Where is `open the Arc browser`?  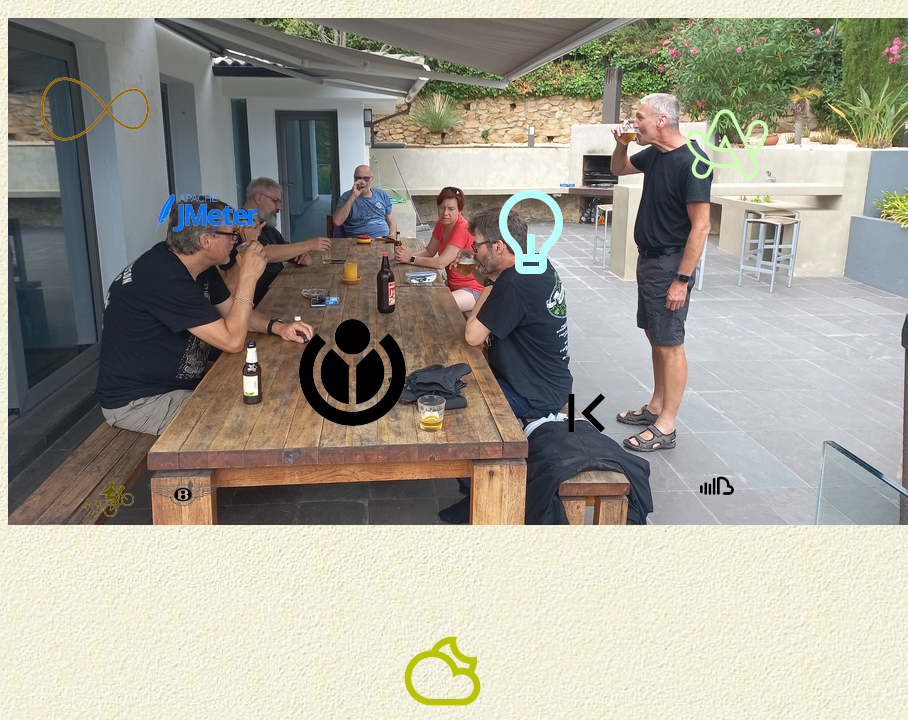 open the Arc browser is located at coordinates (727, 144).